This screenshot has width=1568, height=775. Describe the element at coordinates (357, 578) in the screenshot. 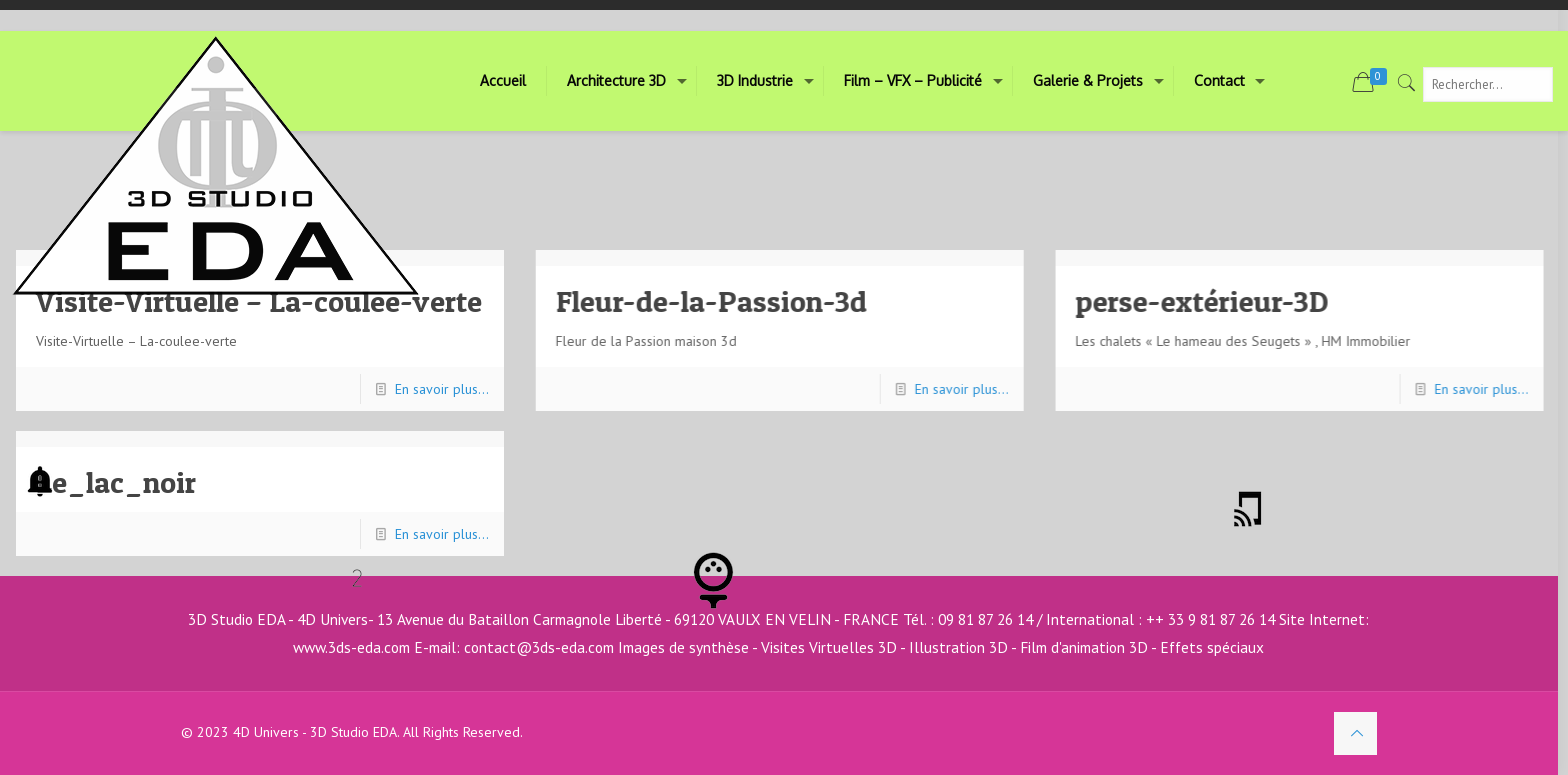

I see `indicates step two in a multi-step process` at that location.